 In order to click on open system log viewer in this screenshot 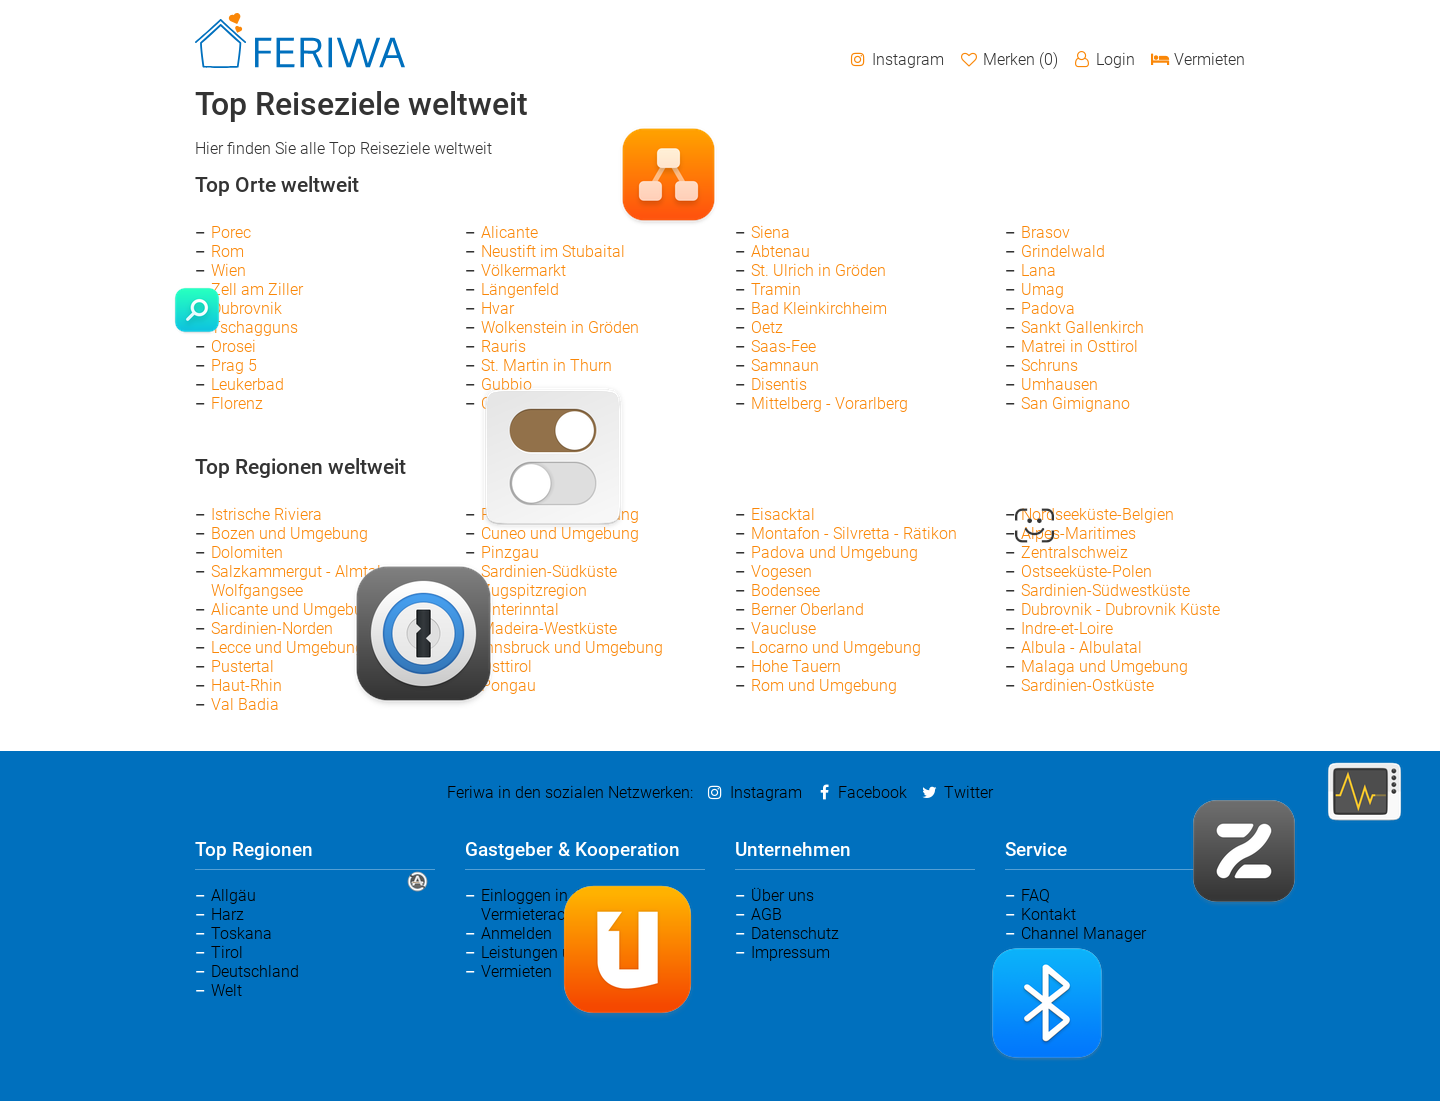, I will do `click(197, 310)`.